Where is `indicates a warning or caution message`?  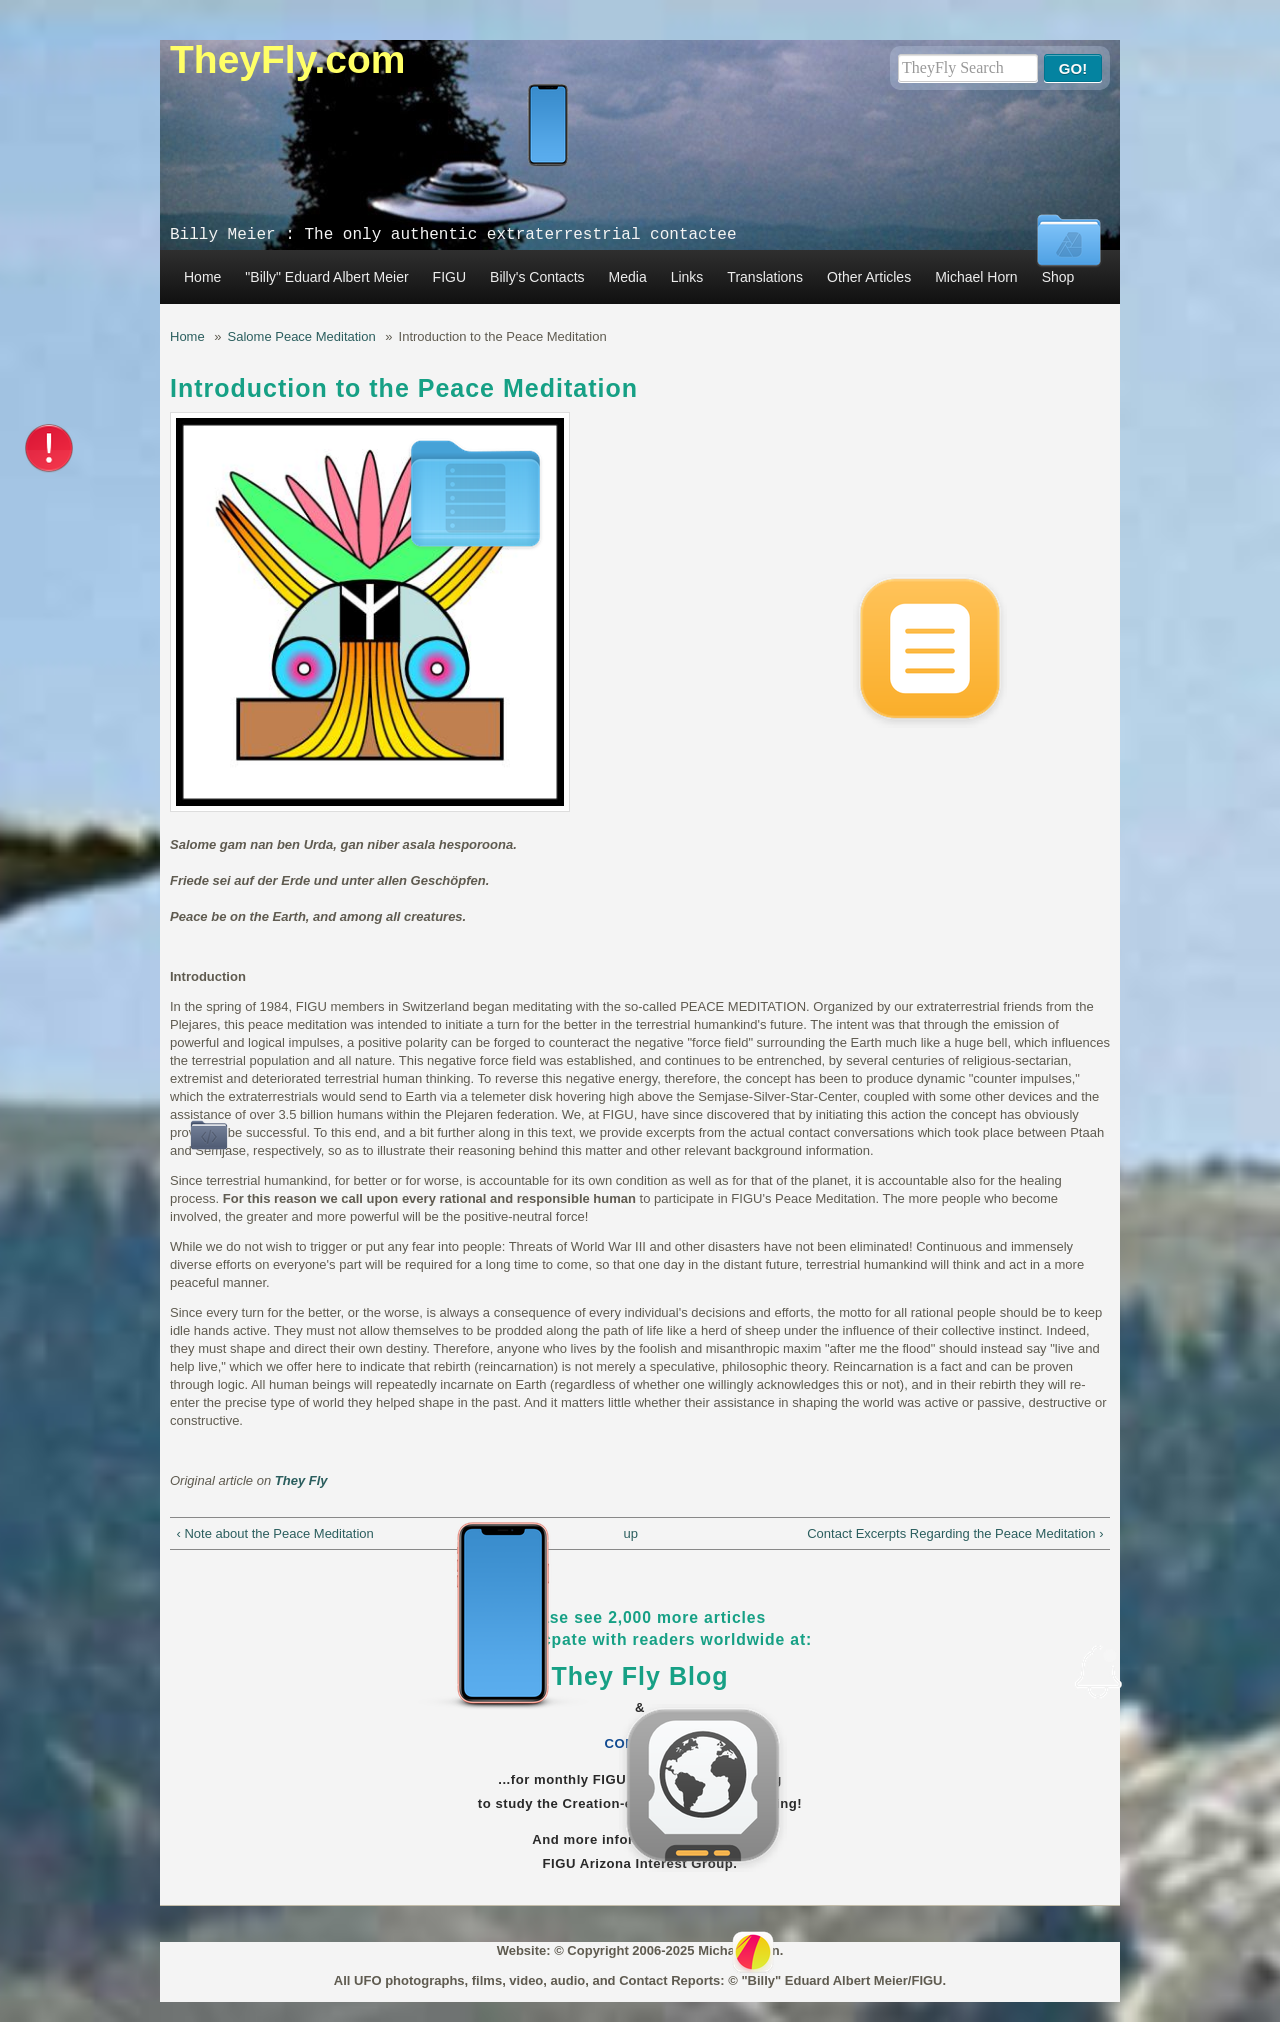
indicates a warning or caution message is located at coordinates (49, 448).